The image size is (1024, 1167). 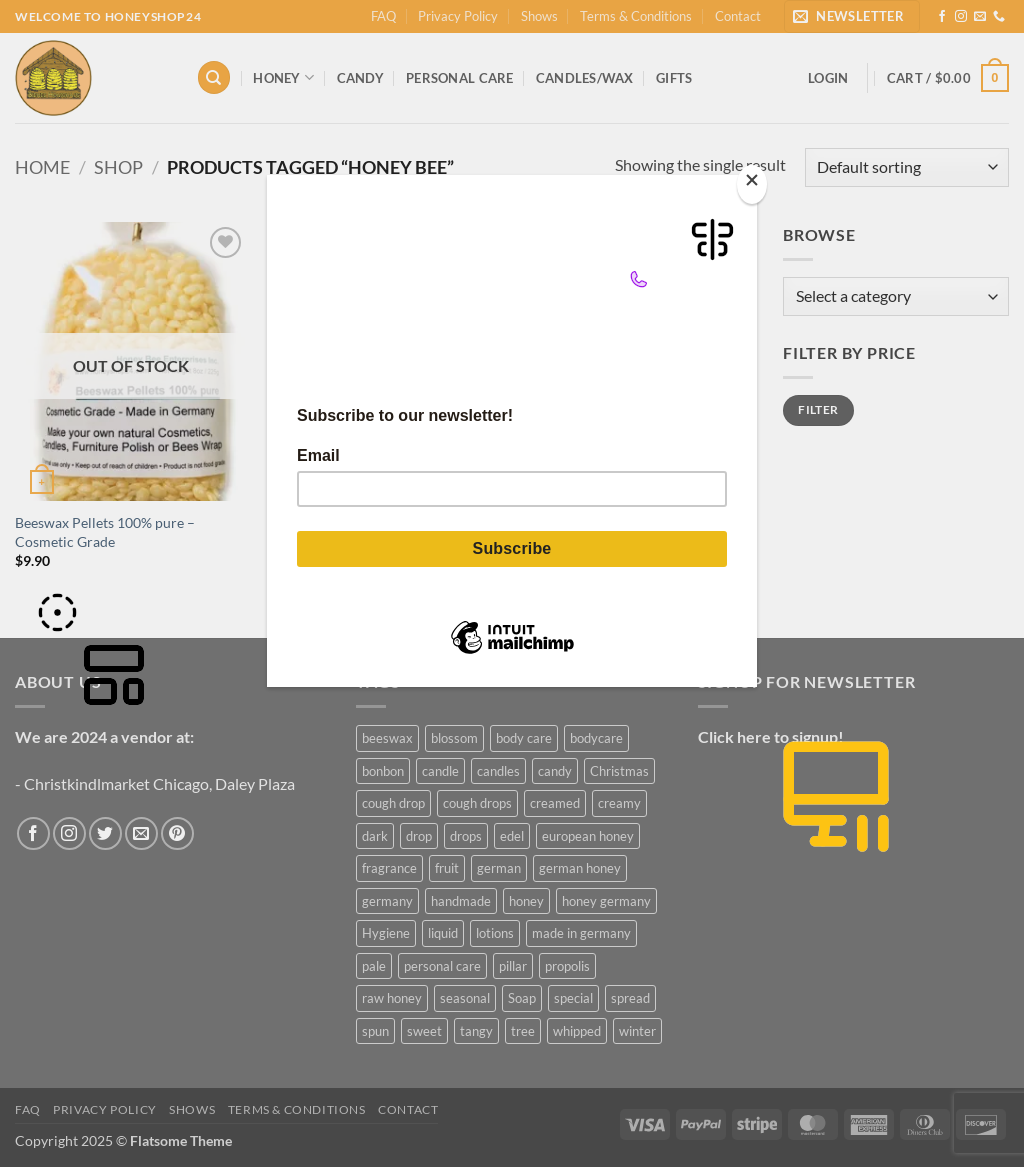 What do you see at coordinates (638, 279) in the screenshot?
I see `tap to make a phone call` at bounding box center [638, 279].